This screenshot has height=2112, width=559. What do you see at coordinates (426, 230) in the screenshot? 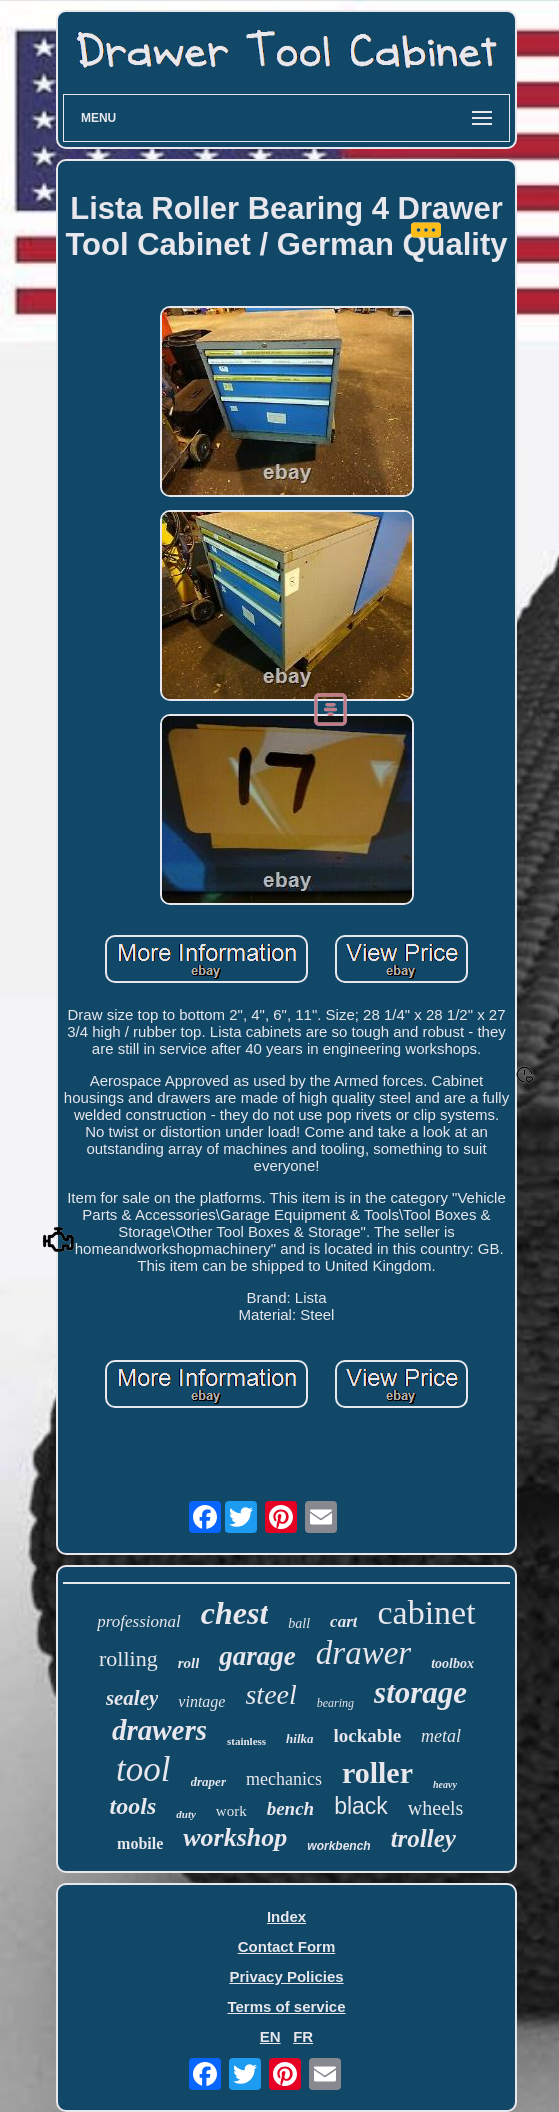
I see `access more options or actions` at bounding box center [426, 230].